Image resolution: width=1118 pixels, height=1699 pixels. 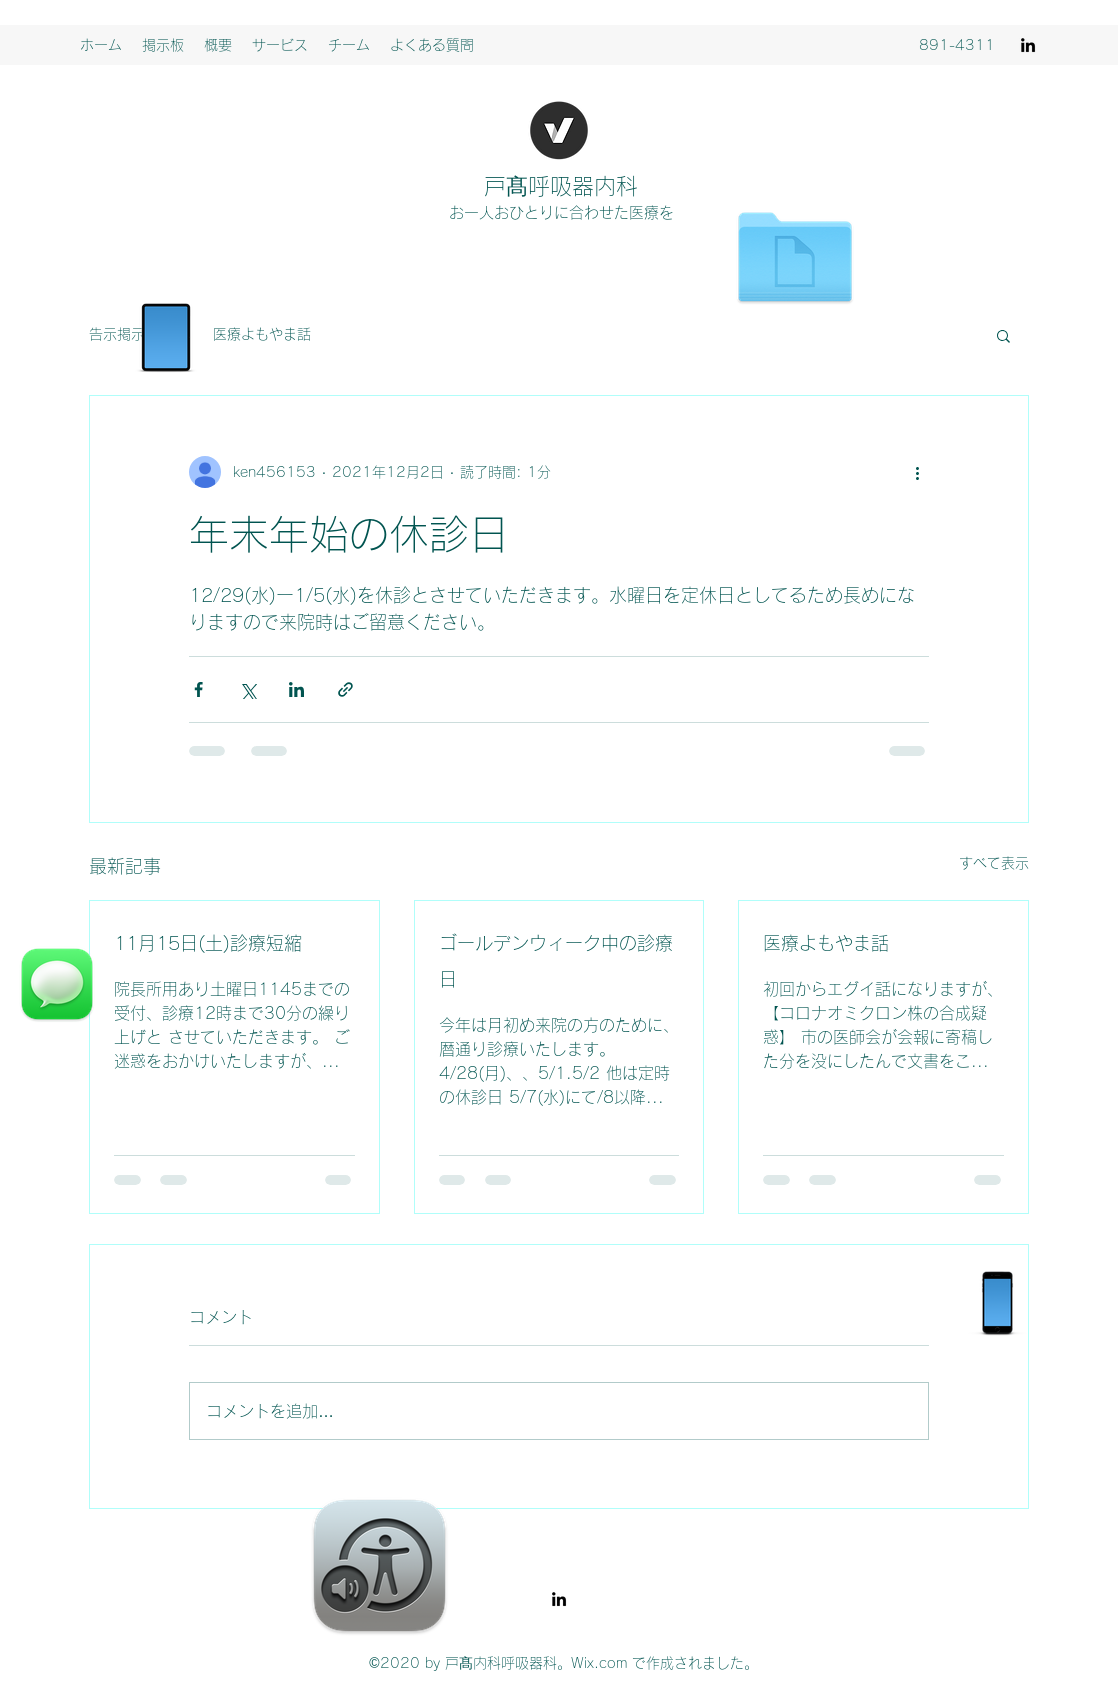 What do you see at coordinates (166, 338) in the screenshot?
I see `indicates a connected iPad device` at bounding box center [166, 338].